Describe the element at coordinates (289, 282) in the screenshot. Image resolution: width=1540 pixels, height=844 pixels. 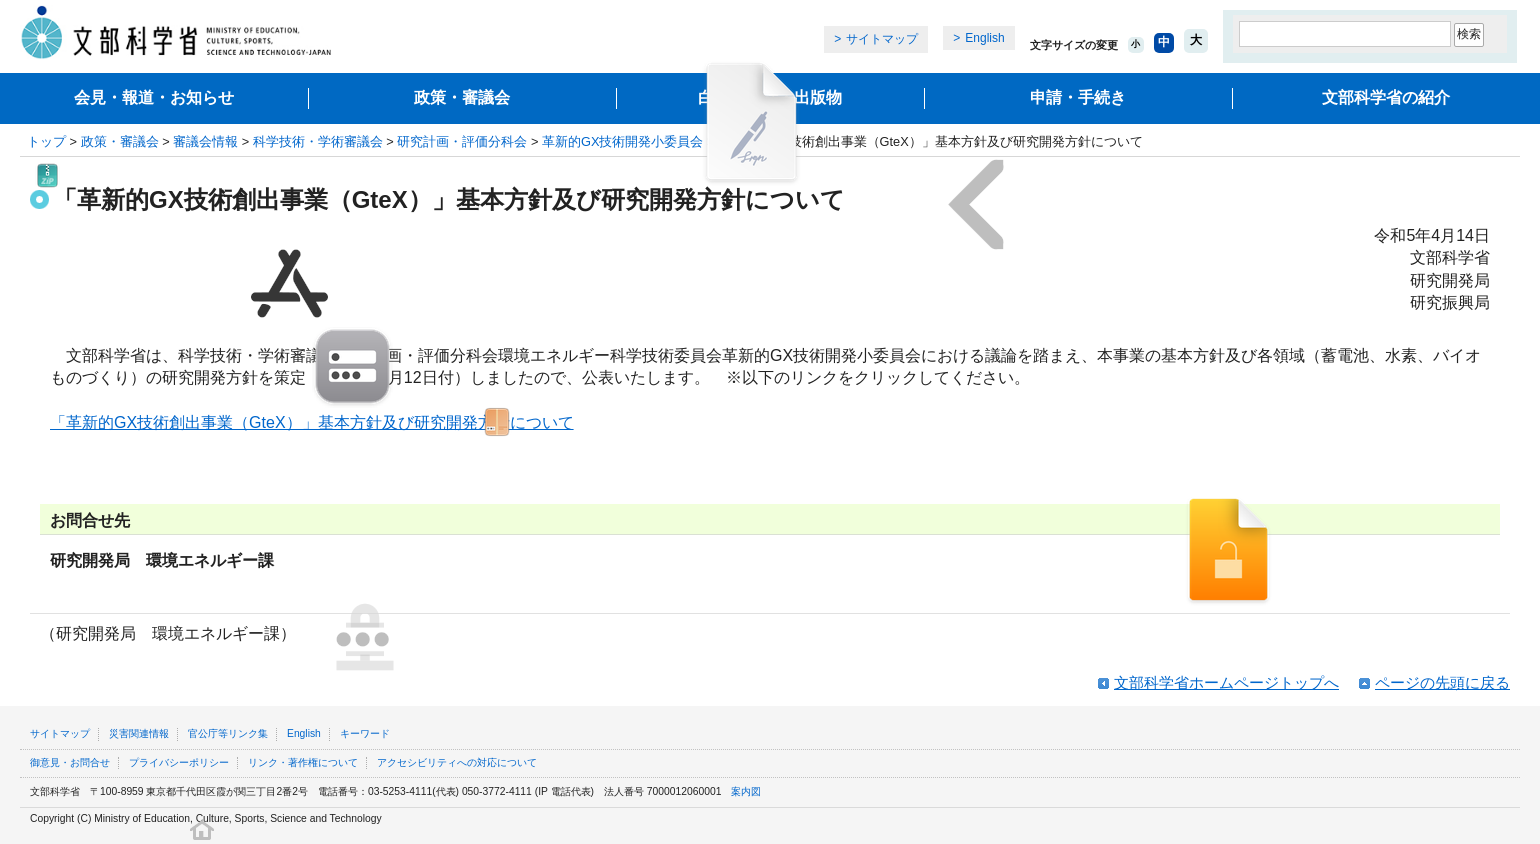
I see `open the app store` at that location.